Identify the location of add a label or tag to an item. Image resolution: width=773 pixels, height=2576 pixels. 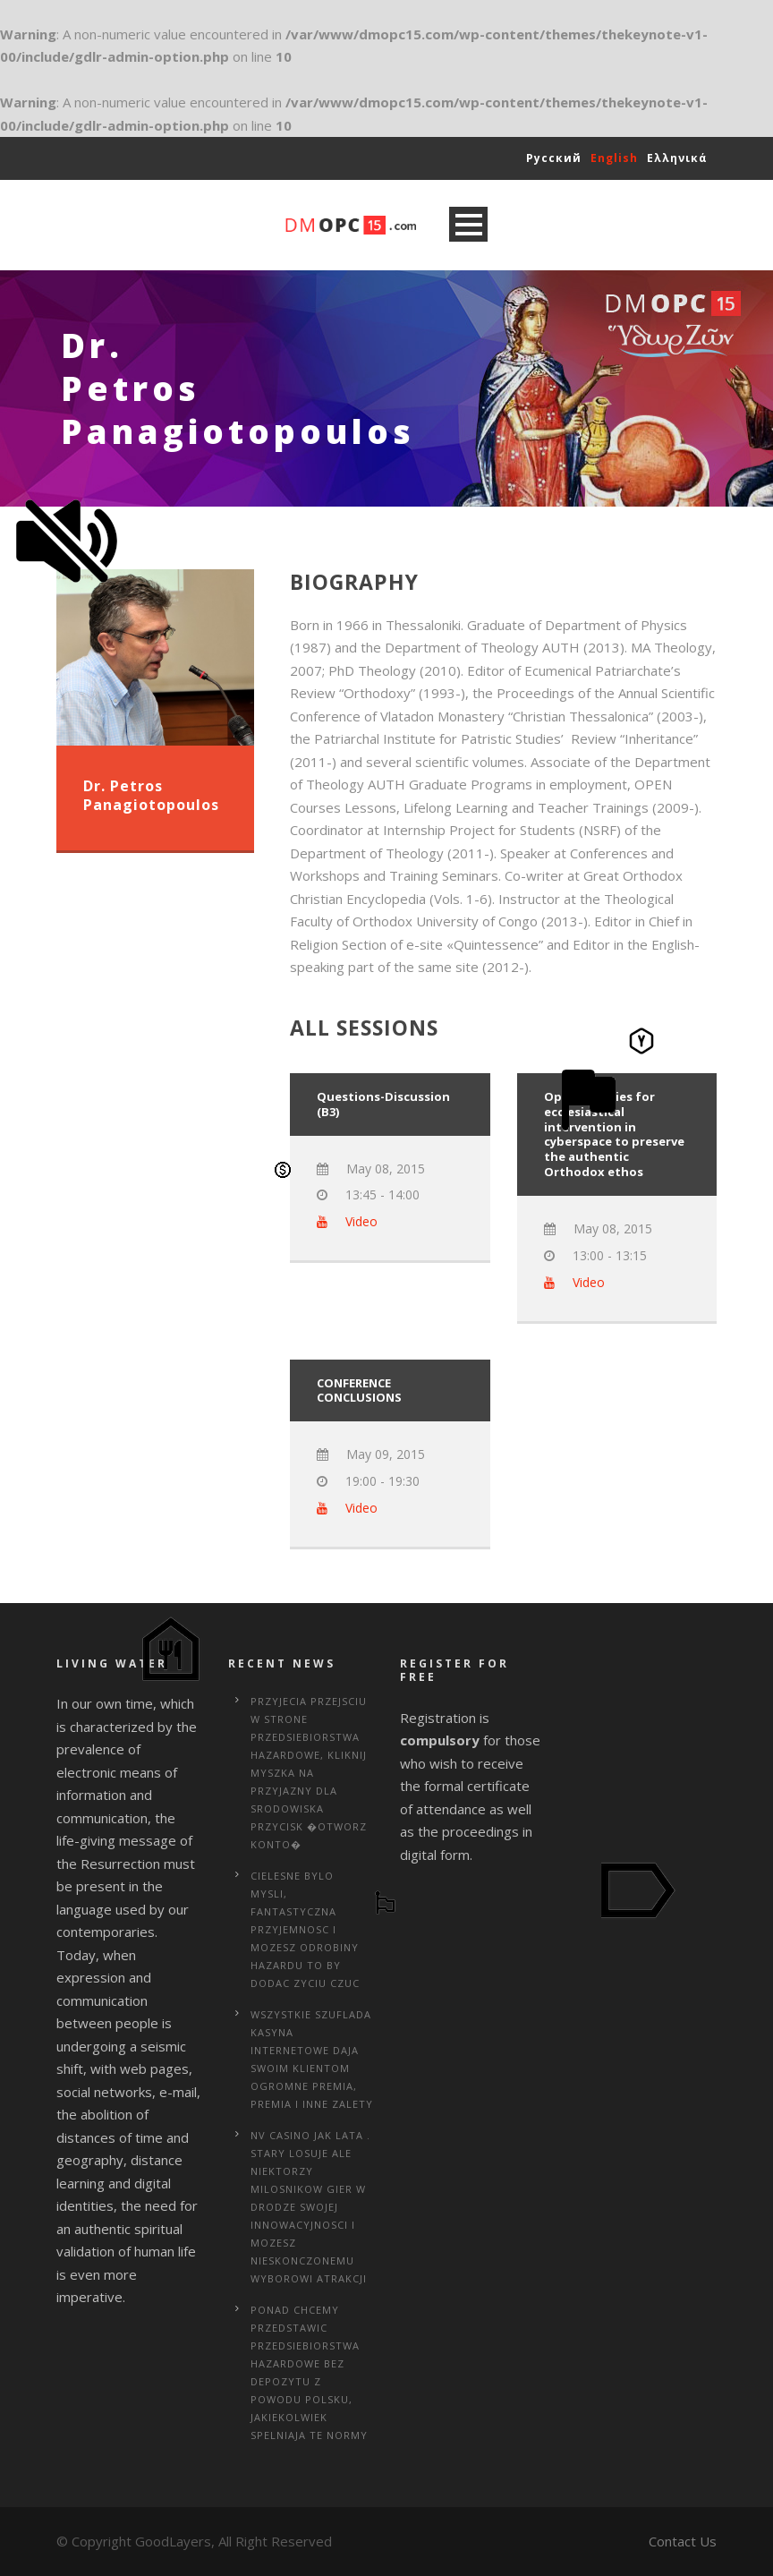
(636, 1890).